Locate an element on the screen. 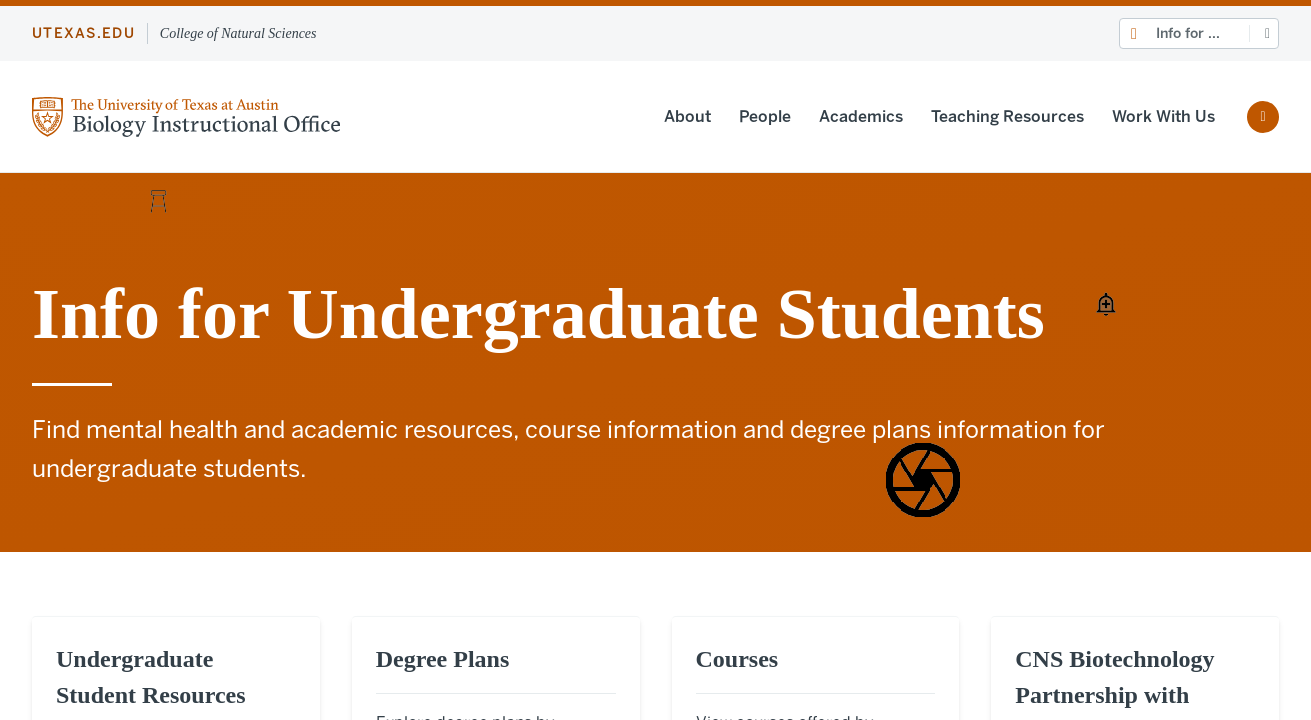  open camera to take a photo is located at coordinates (923, 480).